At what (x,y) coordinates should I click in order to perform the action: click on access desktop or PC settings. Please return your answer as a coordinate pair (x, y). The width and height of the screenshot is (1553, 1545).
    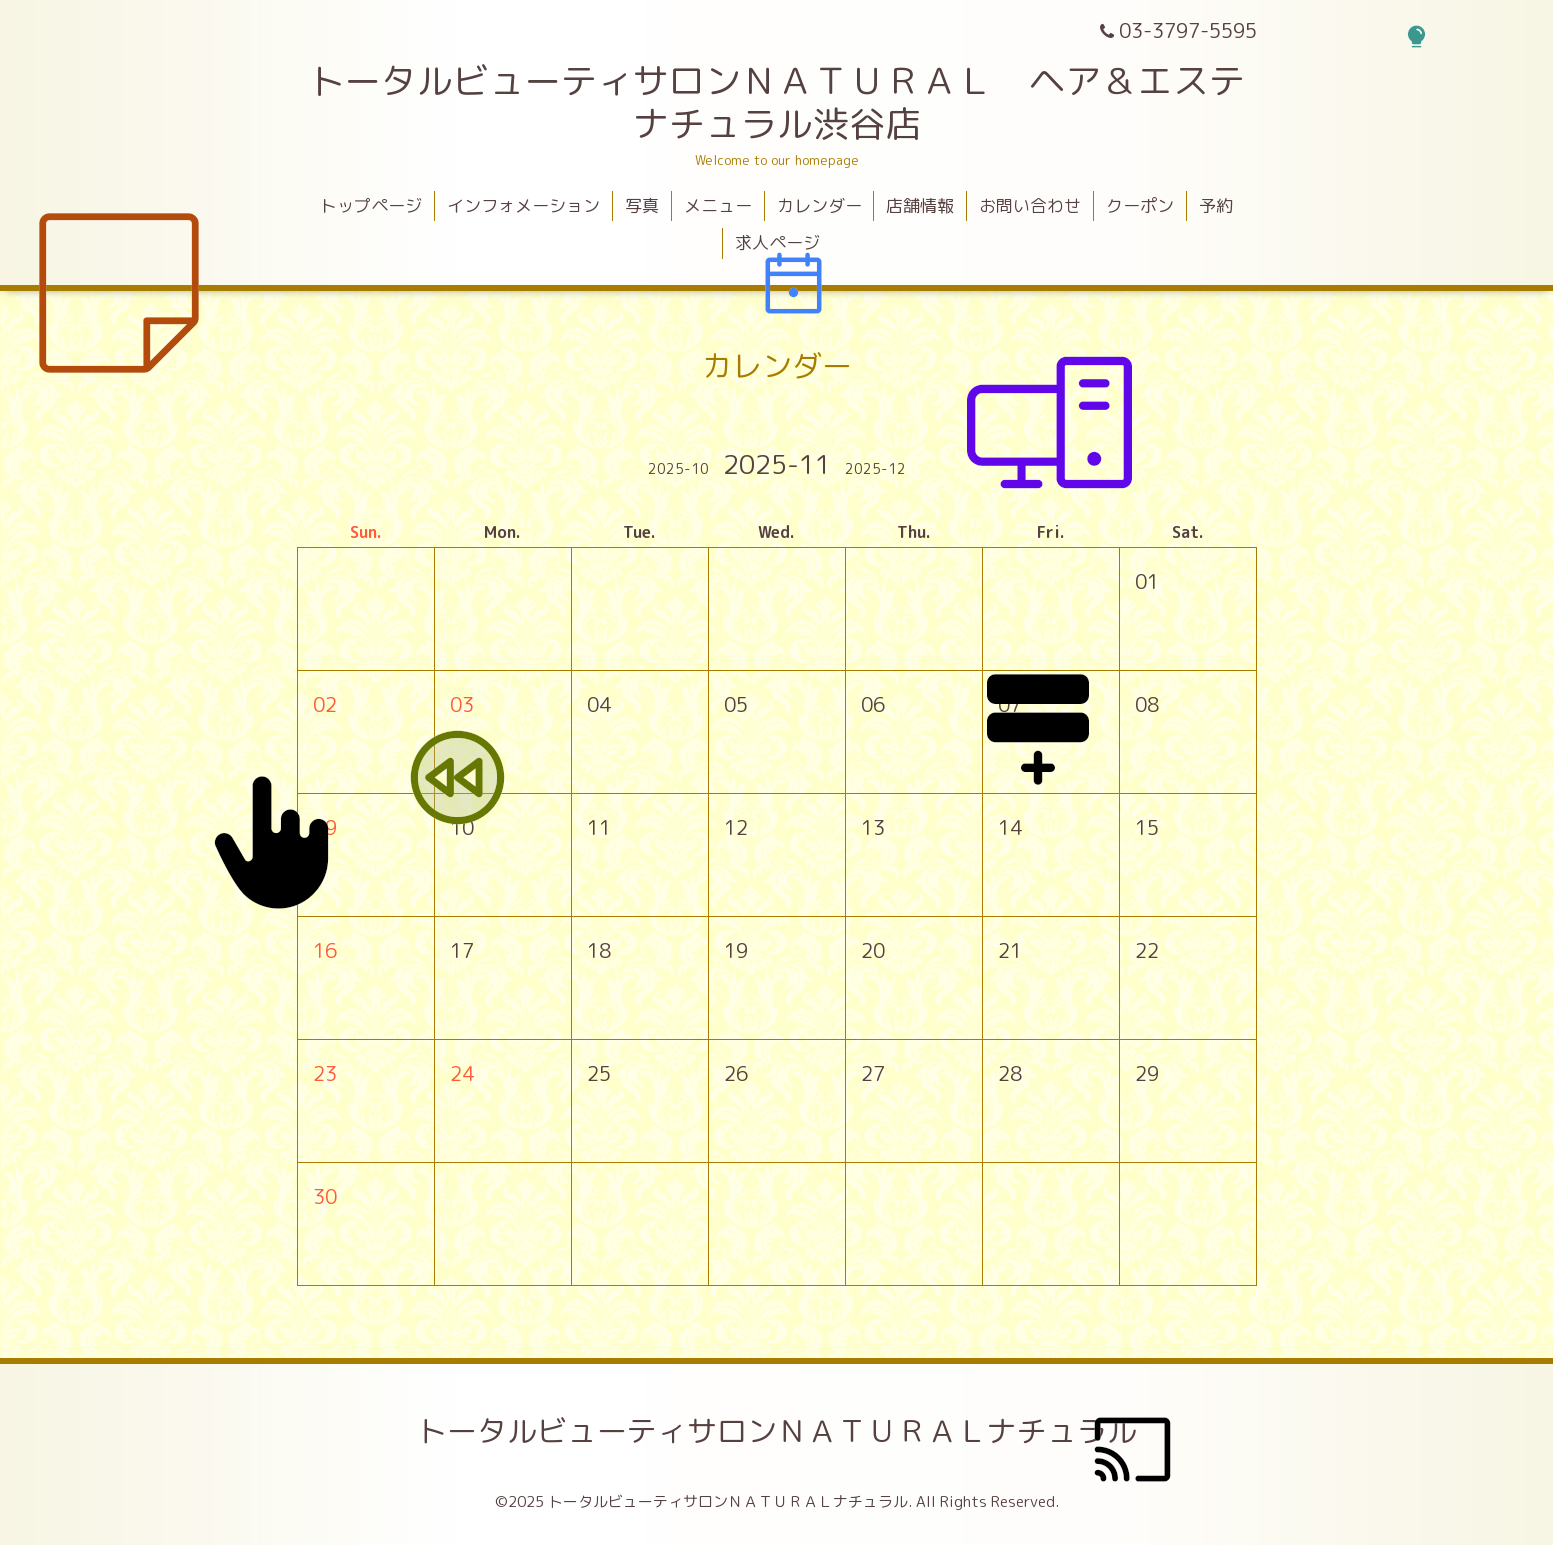
    Looking at the image, I should click on (1049, 422).